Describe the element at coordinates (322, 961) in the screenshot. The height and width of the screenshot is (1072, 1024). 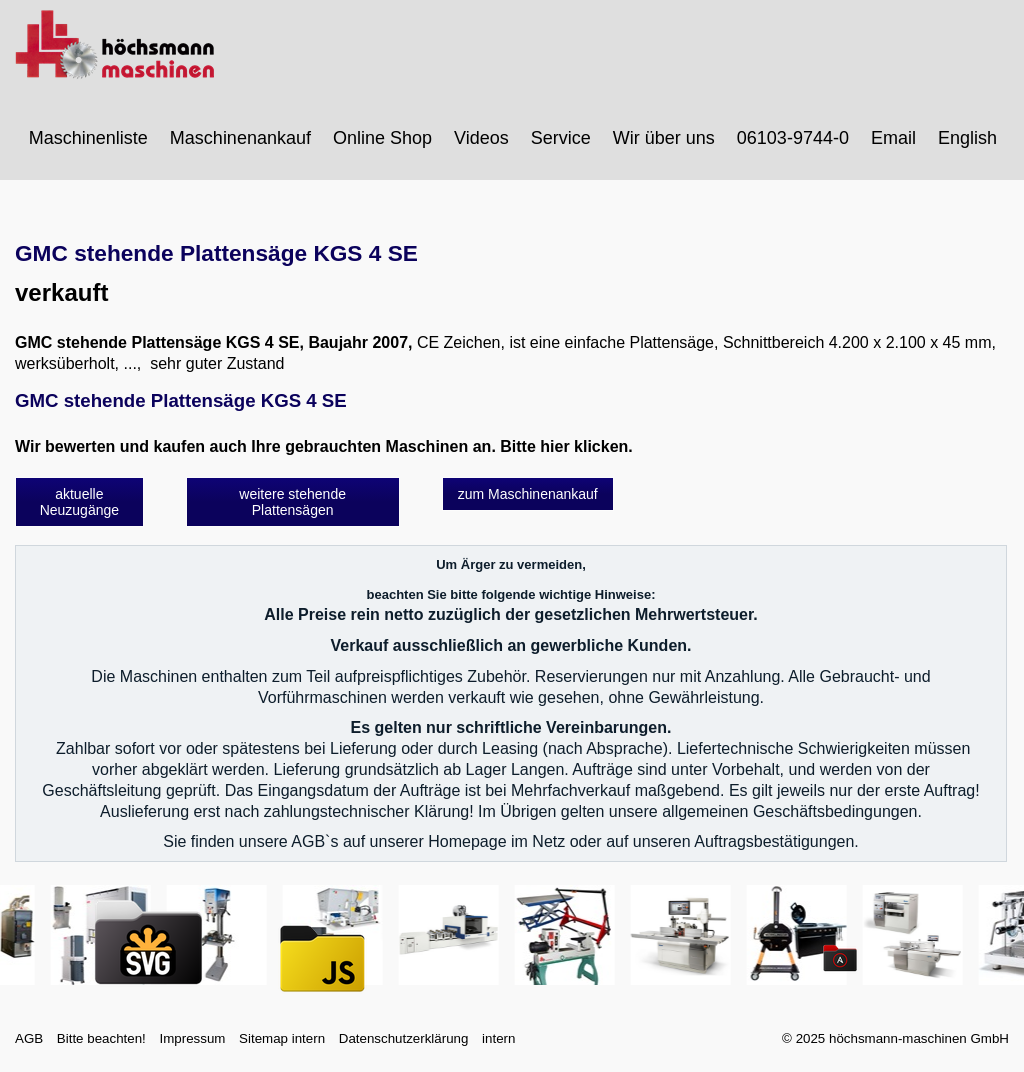
I see `open folder containing javascript files` at that location.